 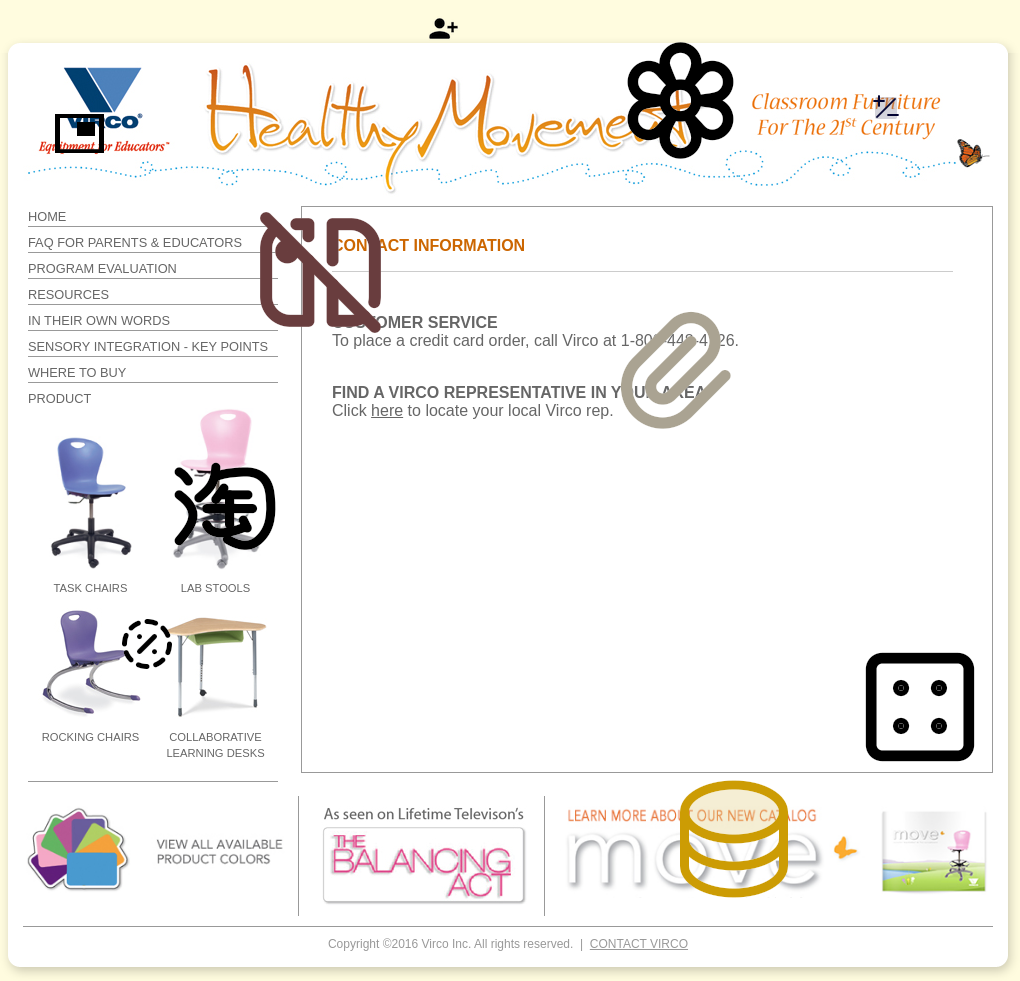 What do you see at coordinates (147, 644) in the screenshot?
I see `indicates a discount or promotion in progress` at bounding box center [147, 644].